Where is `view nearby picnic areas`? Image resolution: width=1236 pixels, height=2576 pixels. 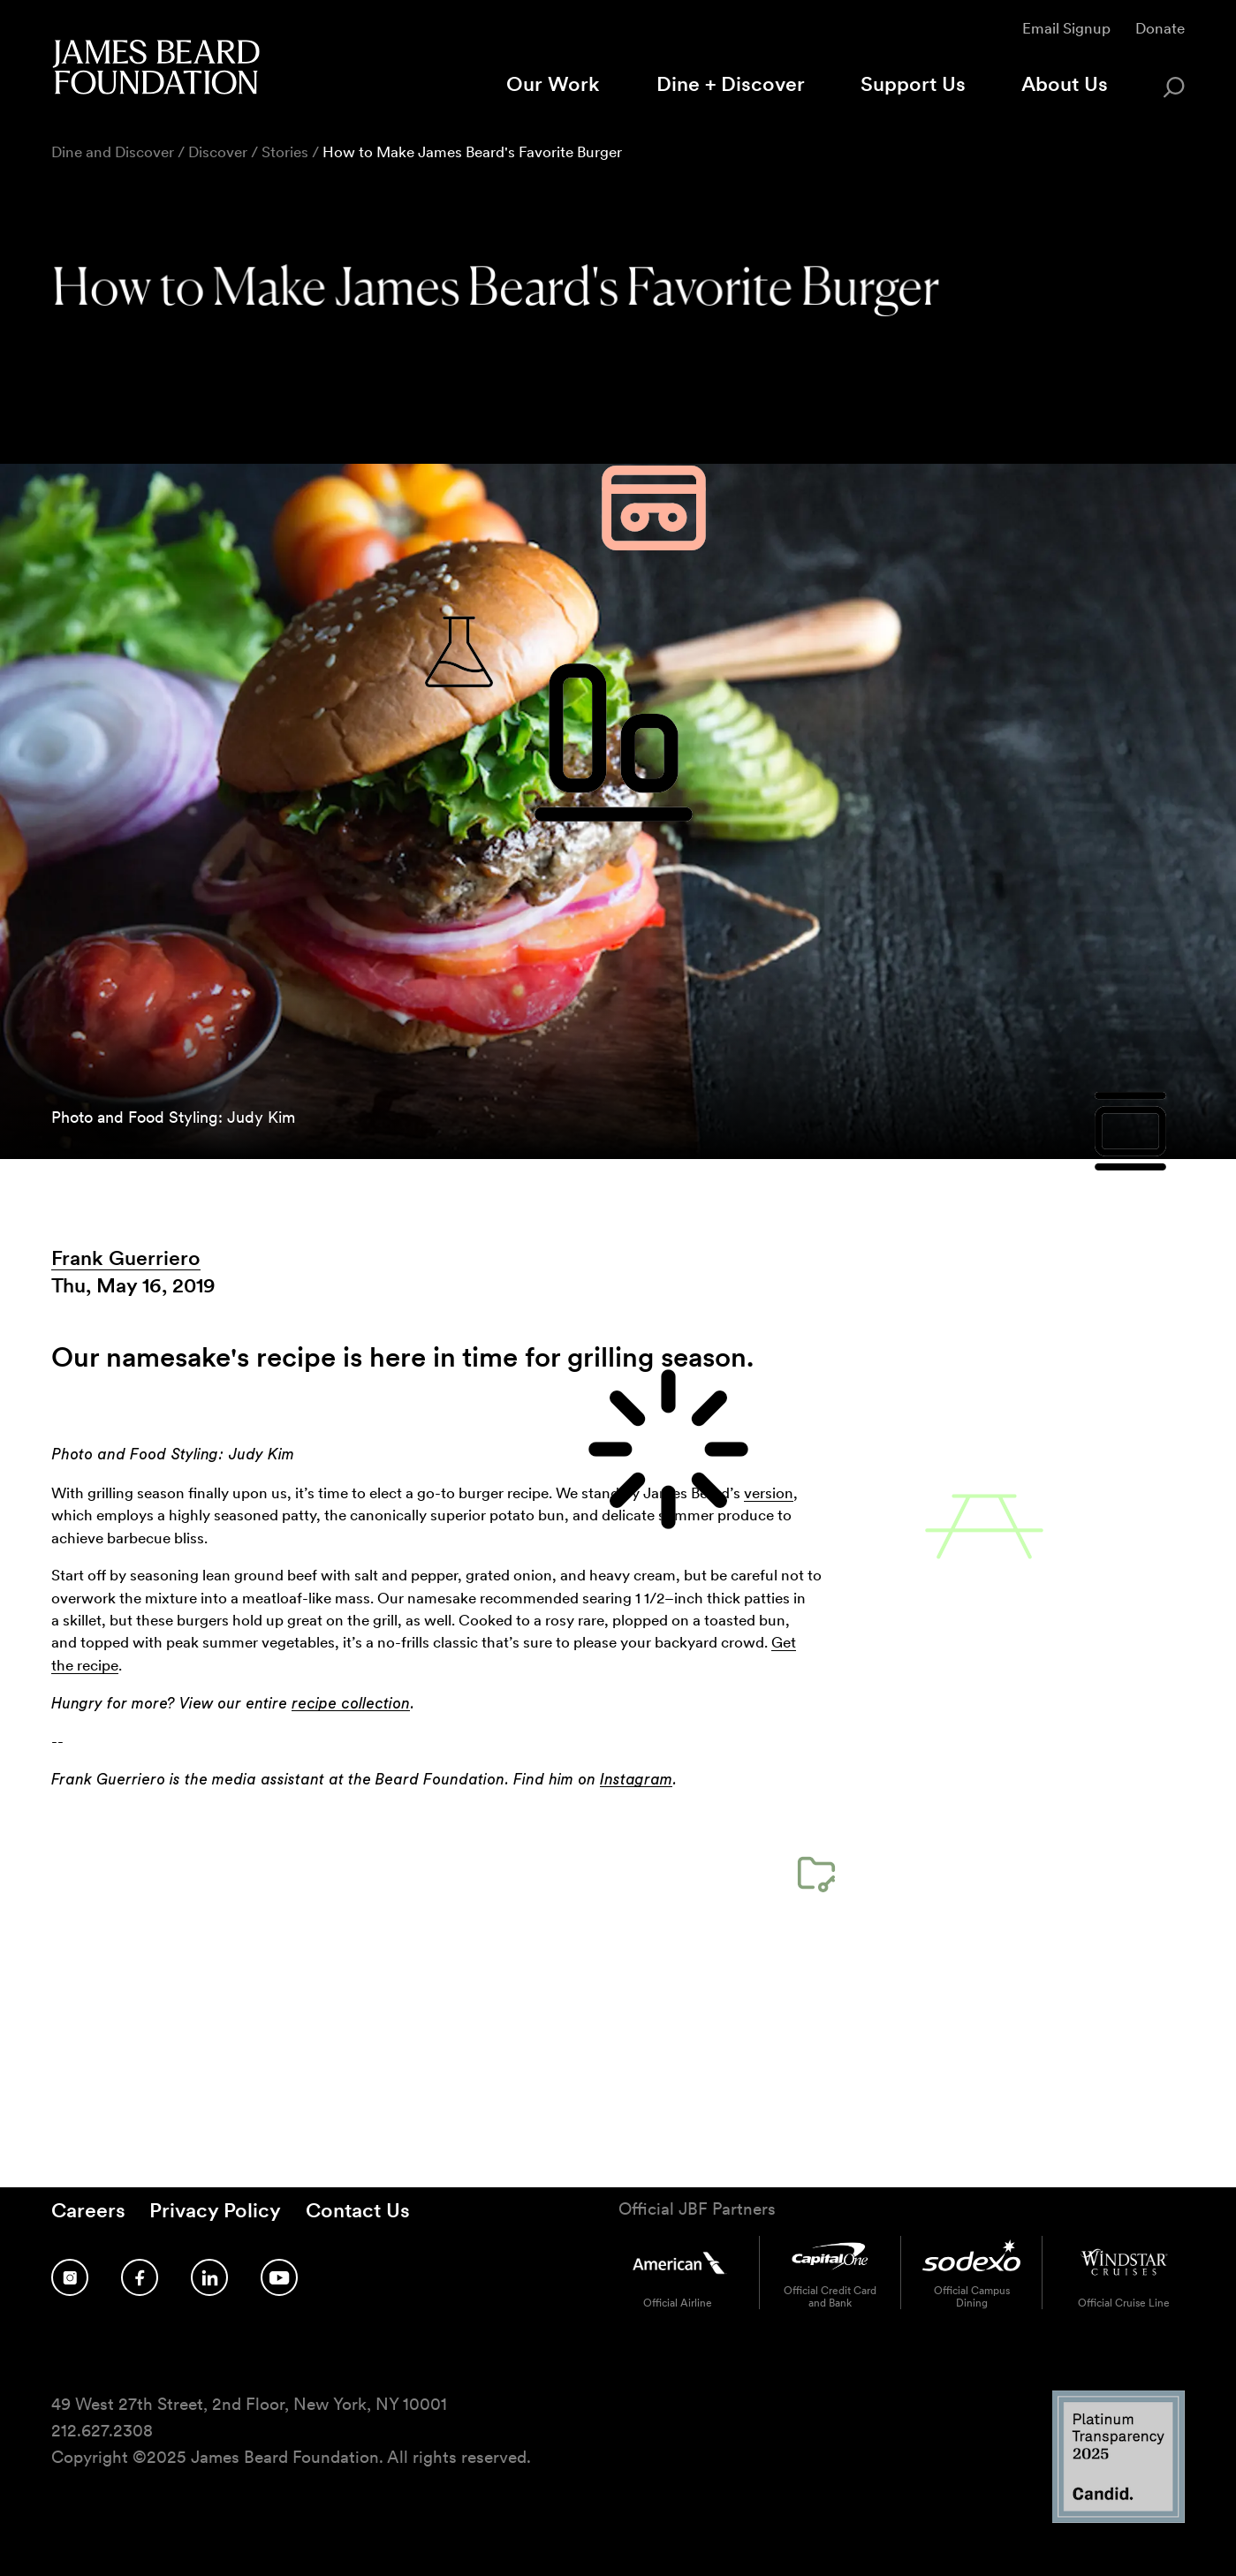
view nearby picnic areas is located at coordinates (984, 1527).